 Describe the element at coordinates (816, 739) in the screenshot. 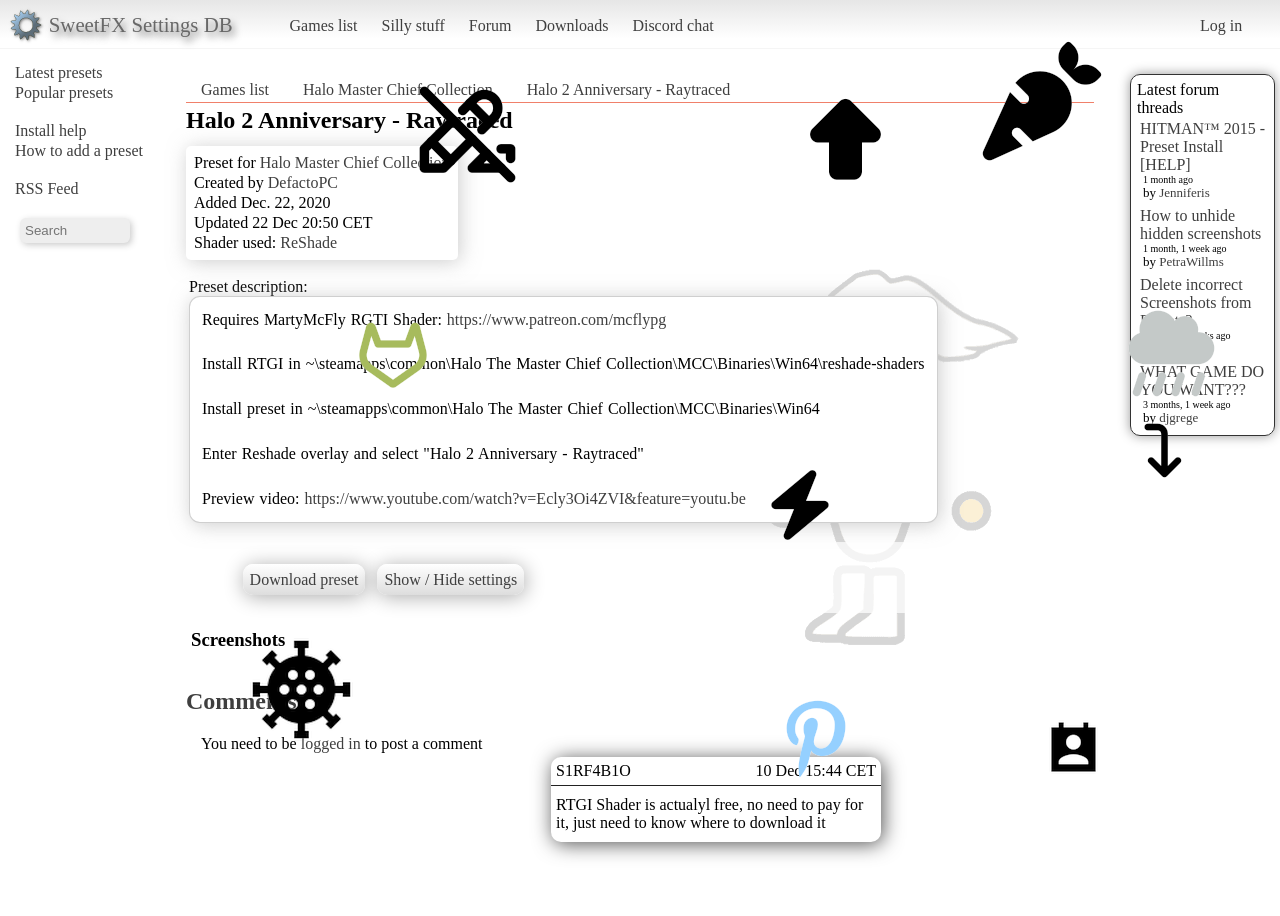

I see `open Pinterest app` at that location.